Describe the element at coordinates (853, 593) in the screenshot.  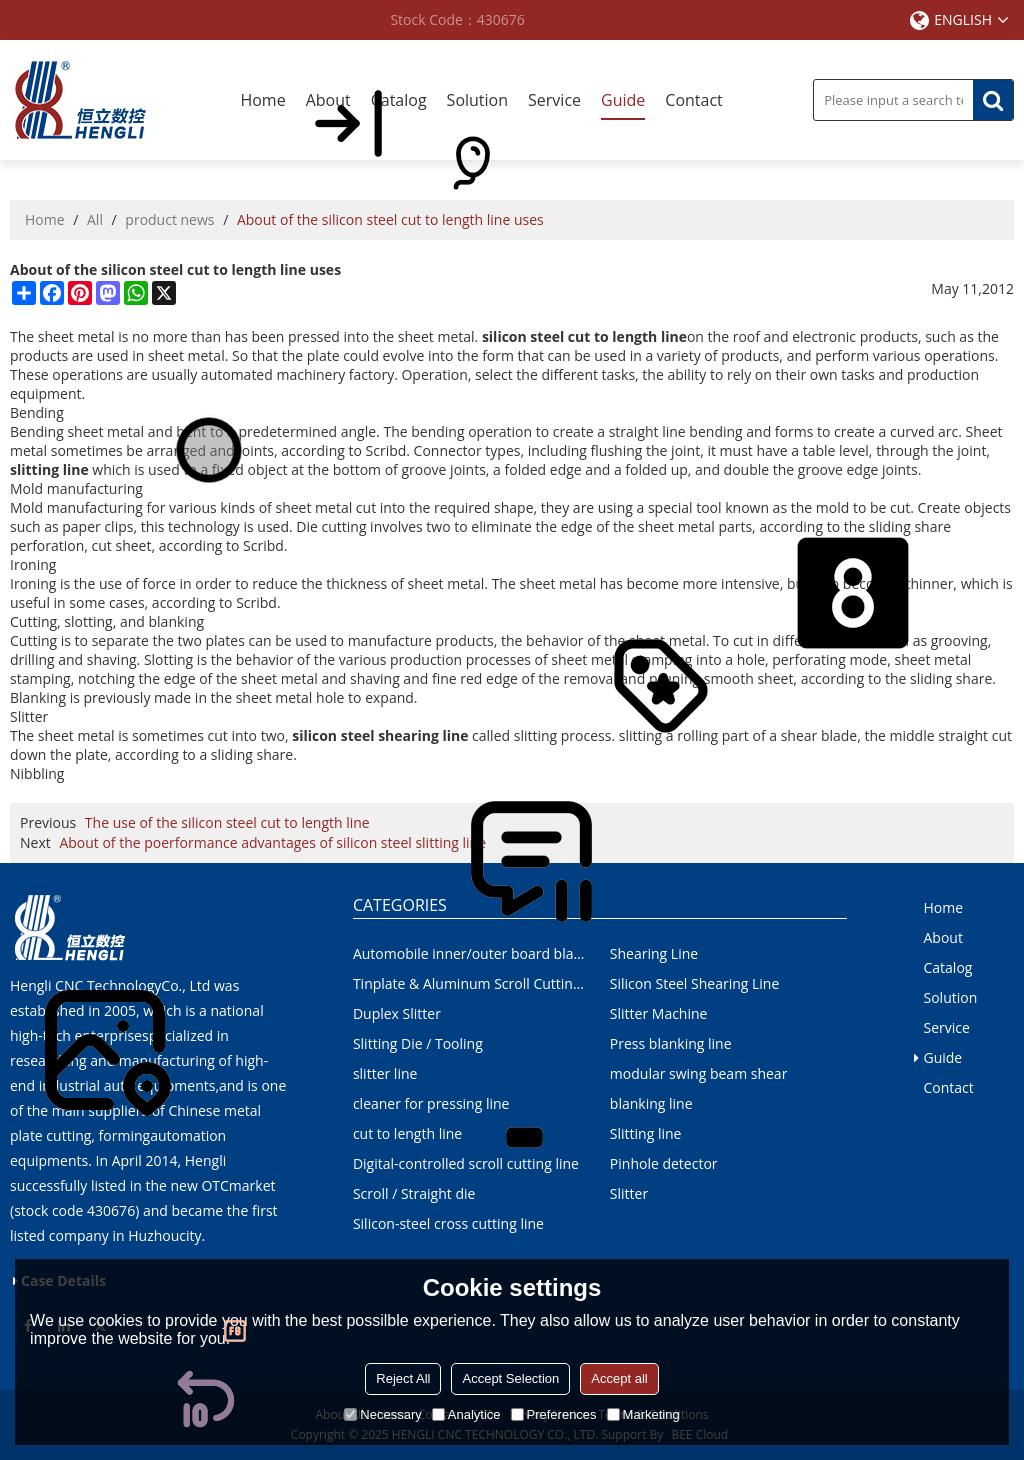
I see `indicates item number eight in a list or sequence` at that location.